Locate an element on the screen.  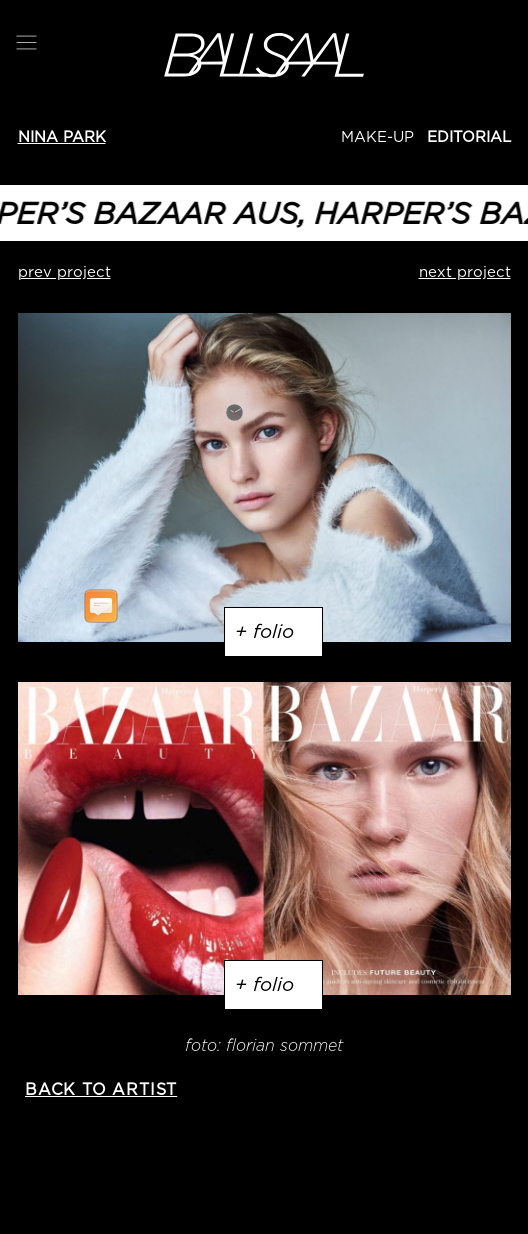
open the clock application is located at coordinates (234, 412).